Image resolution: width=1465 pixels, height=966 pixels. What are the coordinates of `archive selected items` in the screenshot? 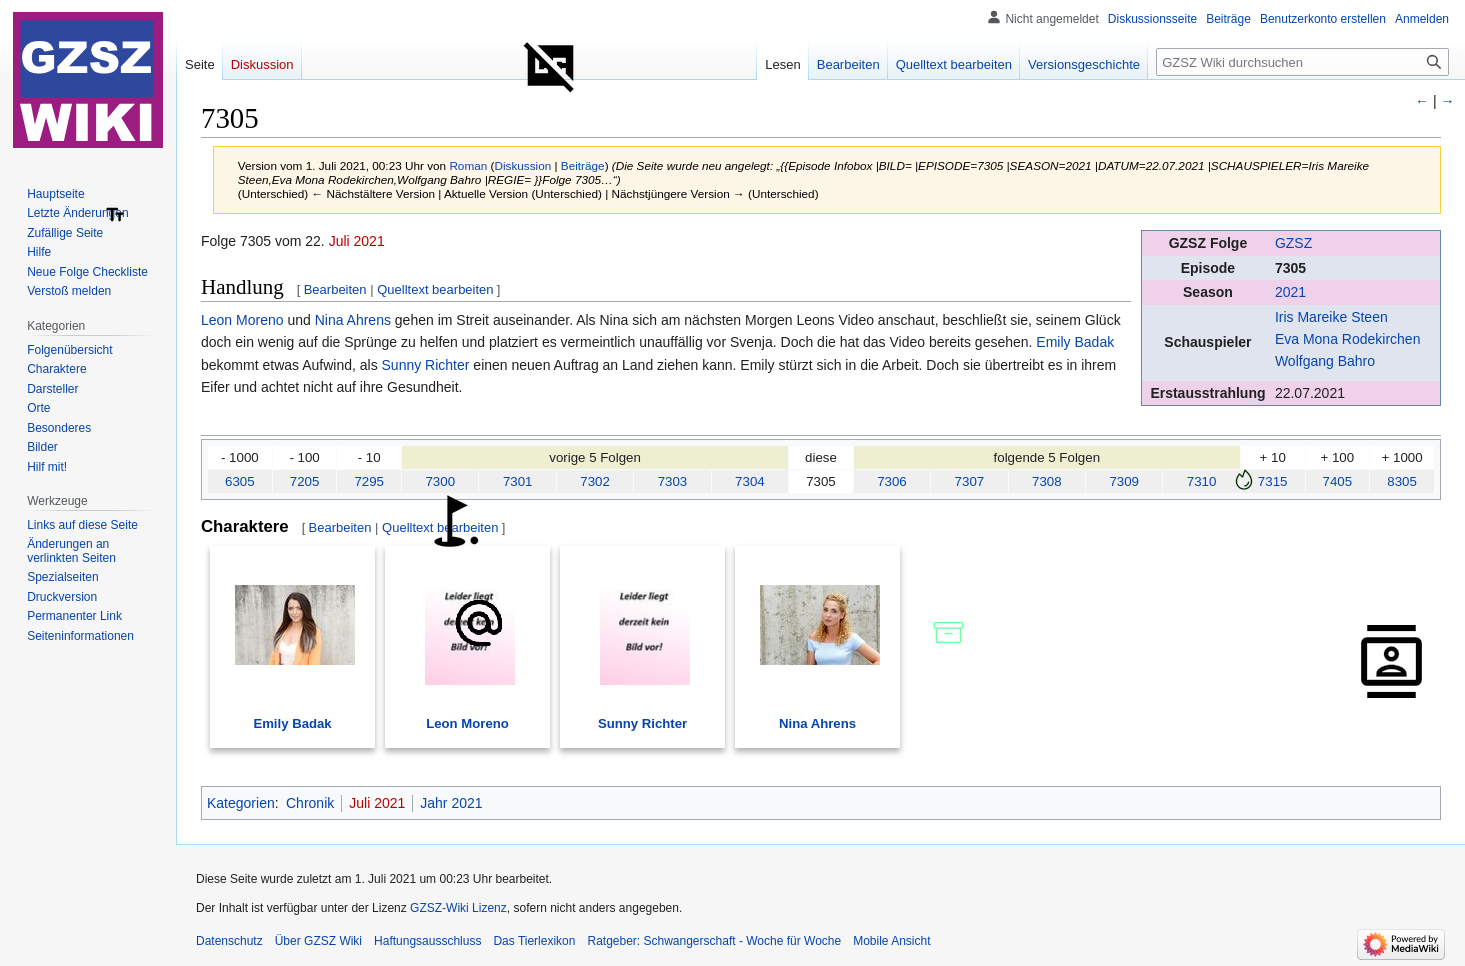 It's located at (948, 632).